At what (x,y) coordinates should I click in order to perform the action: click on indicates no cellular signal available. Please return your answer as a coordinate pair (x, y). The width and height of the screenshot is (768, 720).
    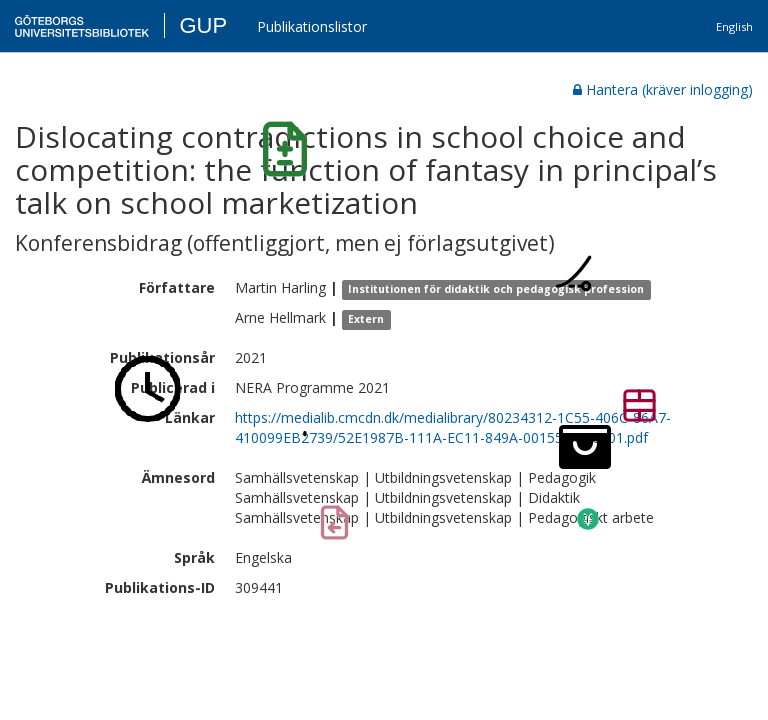
    Looking at the image, I should click on (324, 418).